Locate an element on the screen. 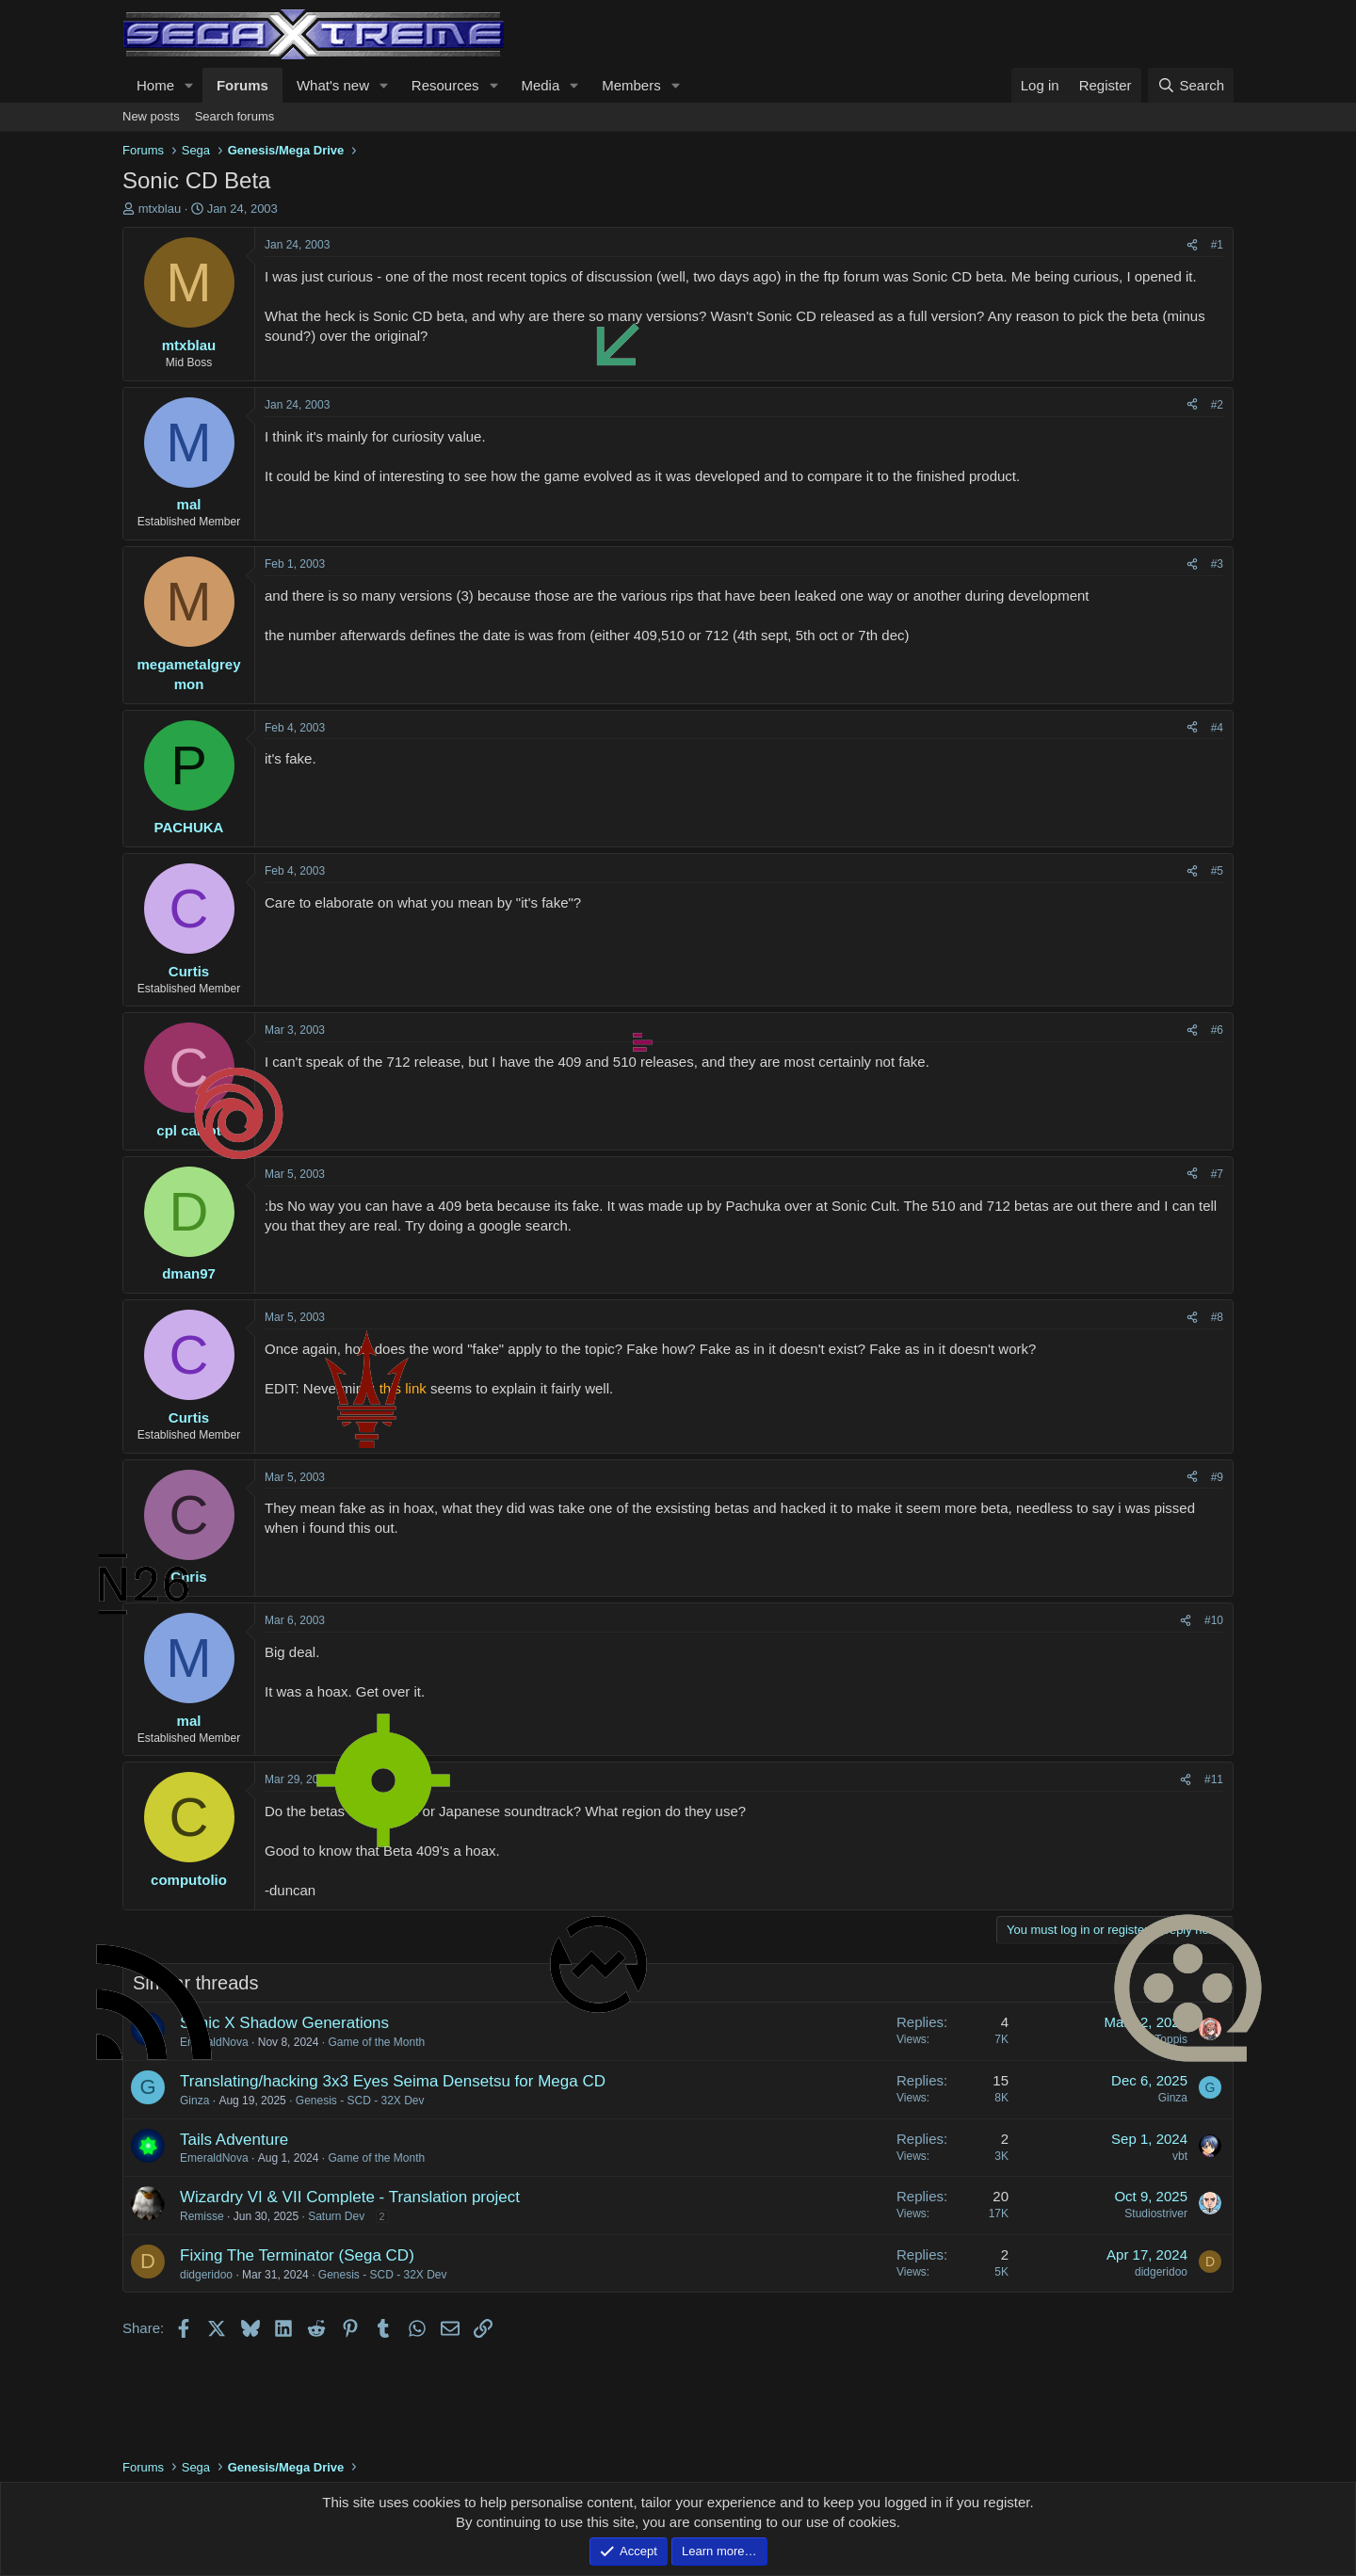 The image size is (1356, 2576). navigate back and down is located at coordinates (614, 347).